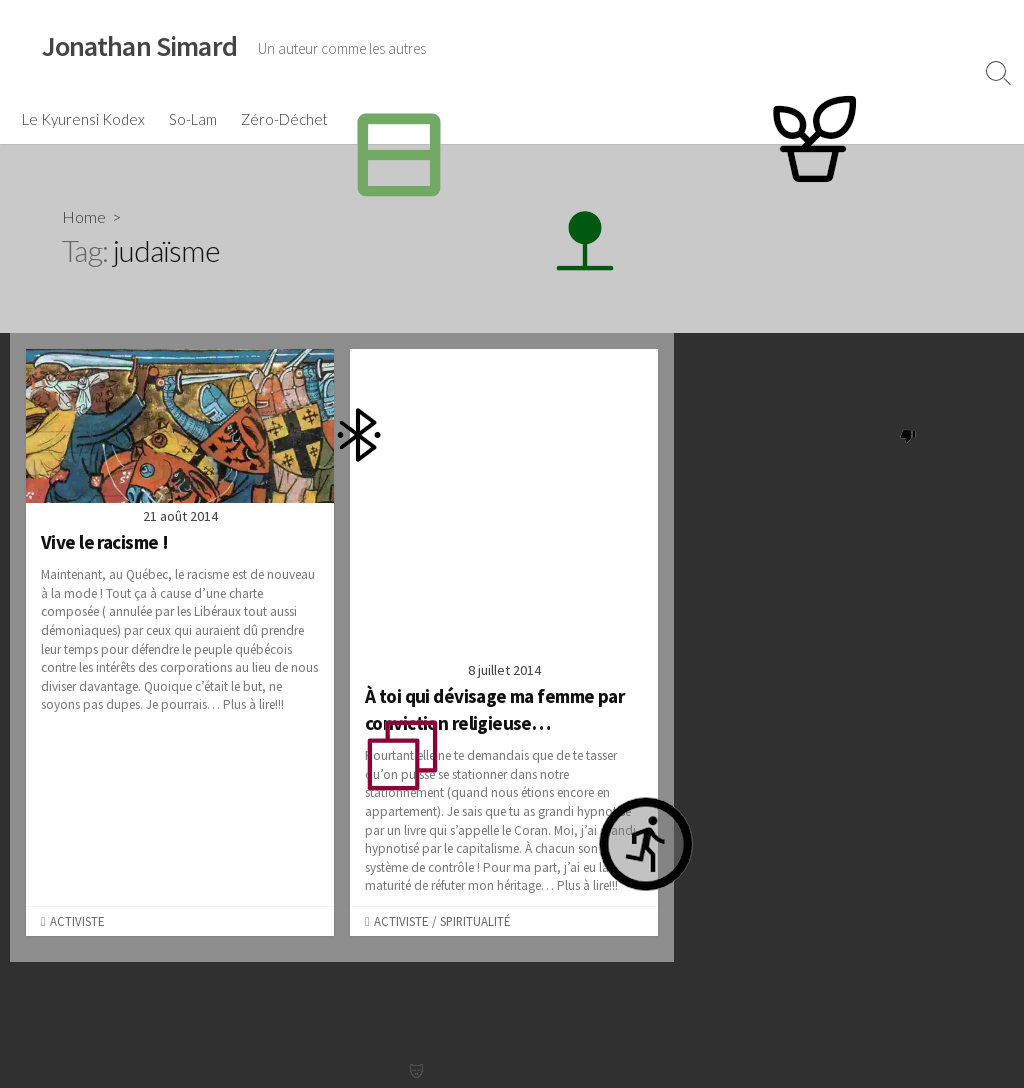  Describe the element at coordinates (358, 435) in the screenshot. I see `indicates an active bluetooth connection` at that location.